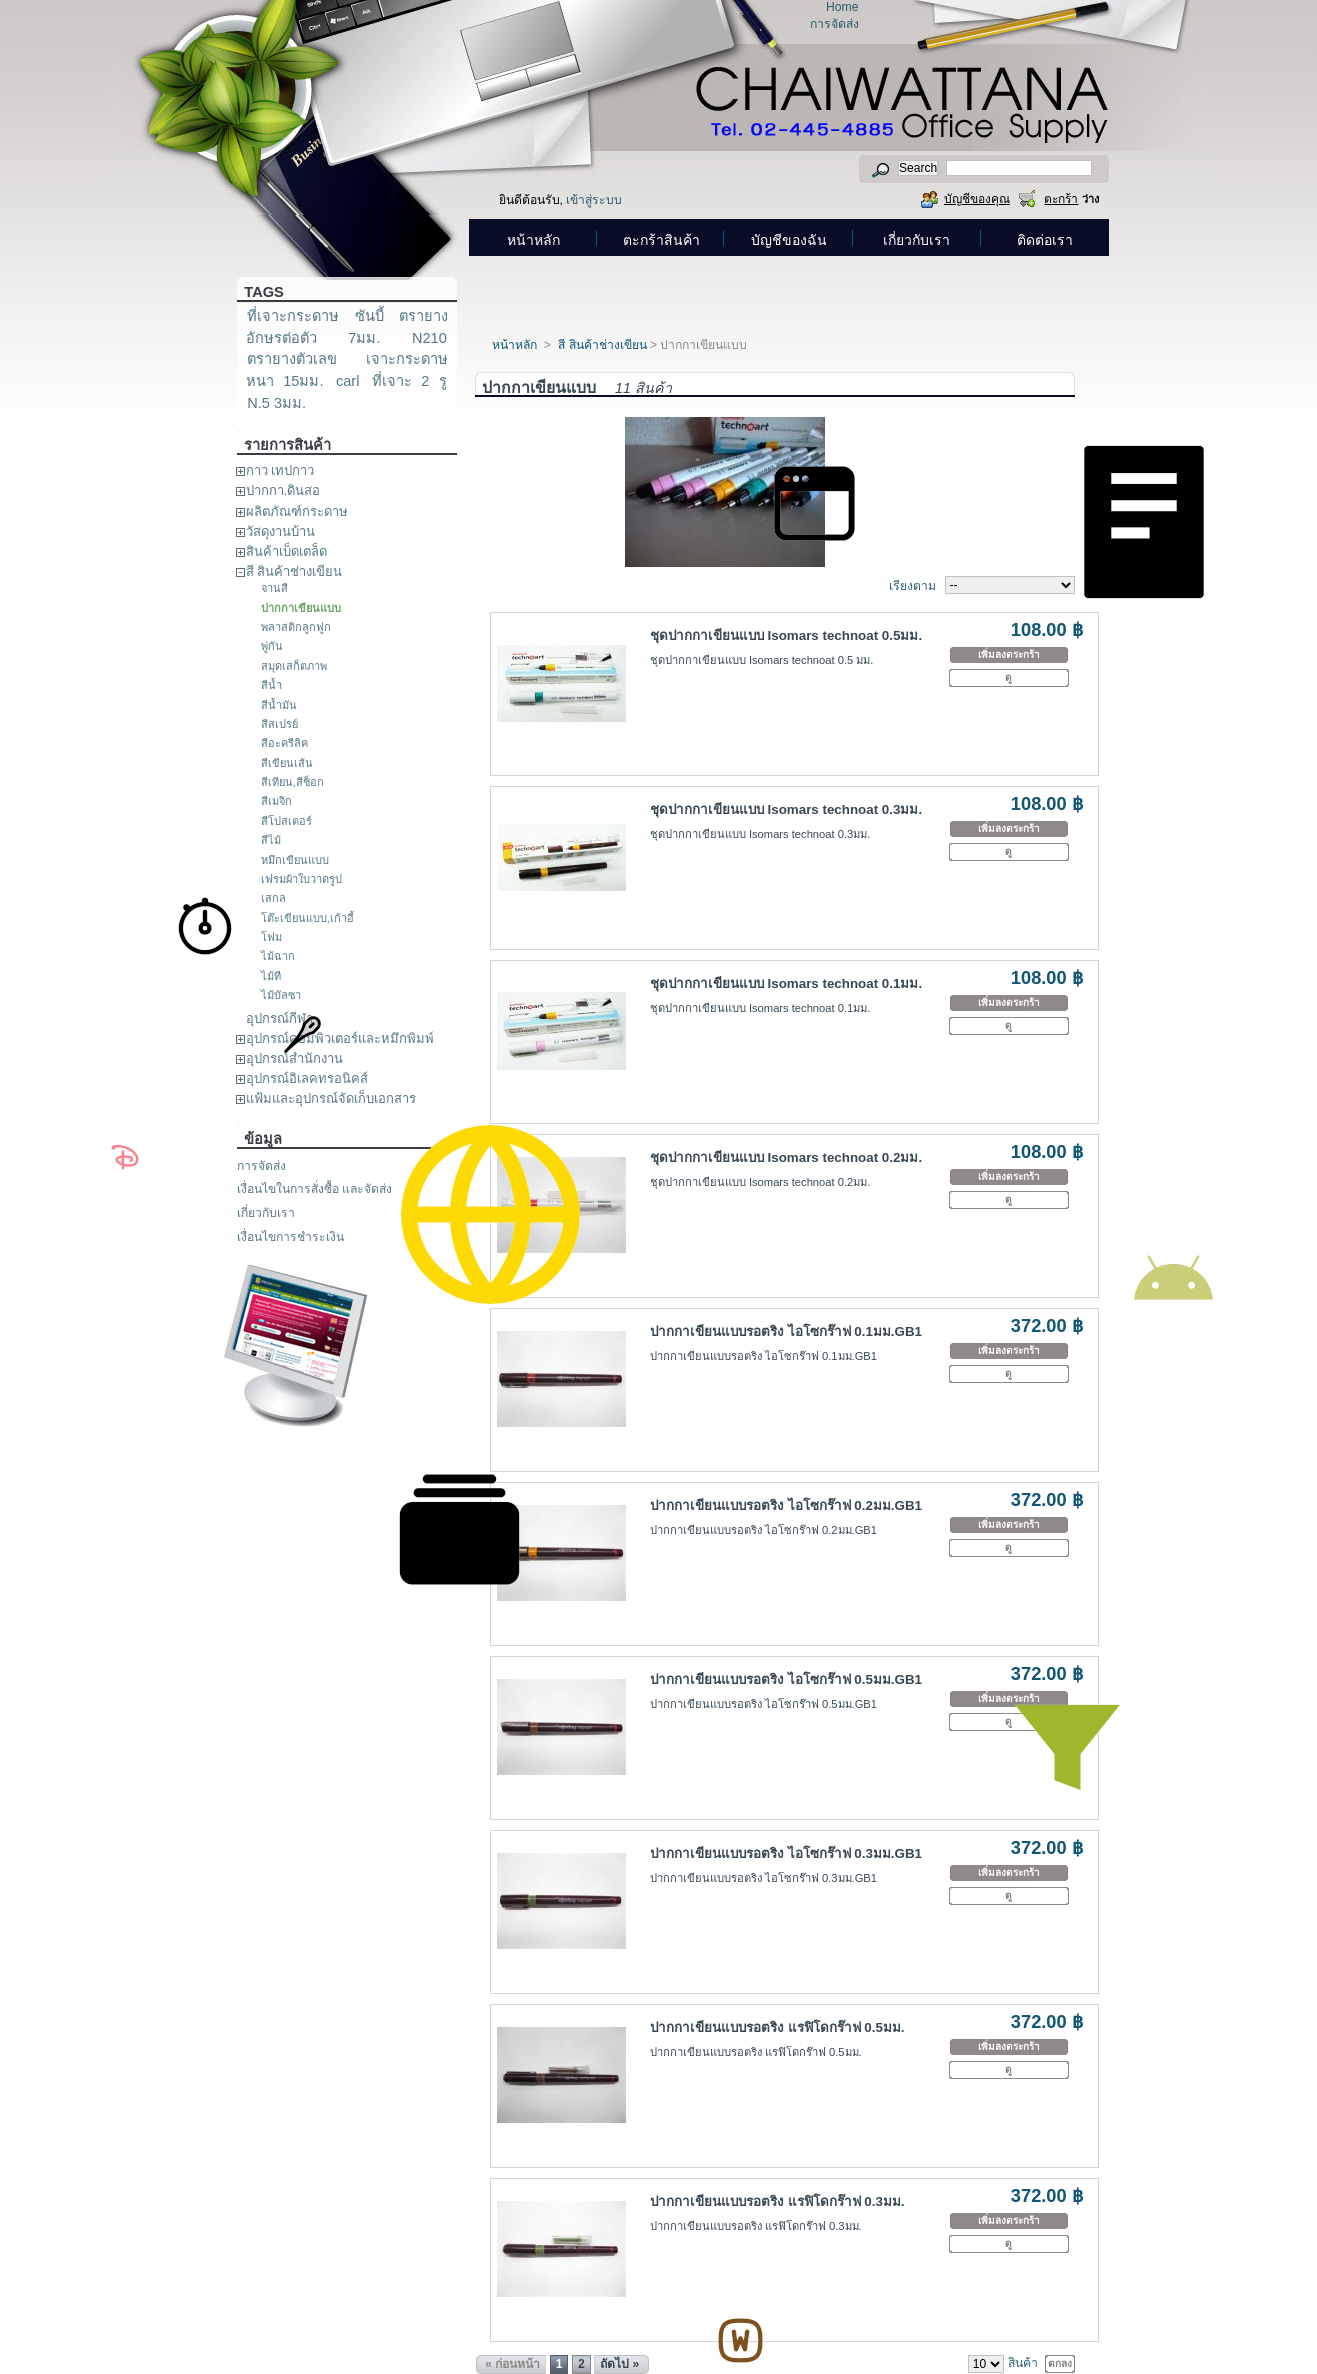 This screenshot has height=2374, width=1317. I want to click on open reader mode for distraction-free viewing, so click(1144, 522).